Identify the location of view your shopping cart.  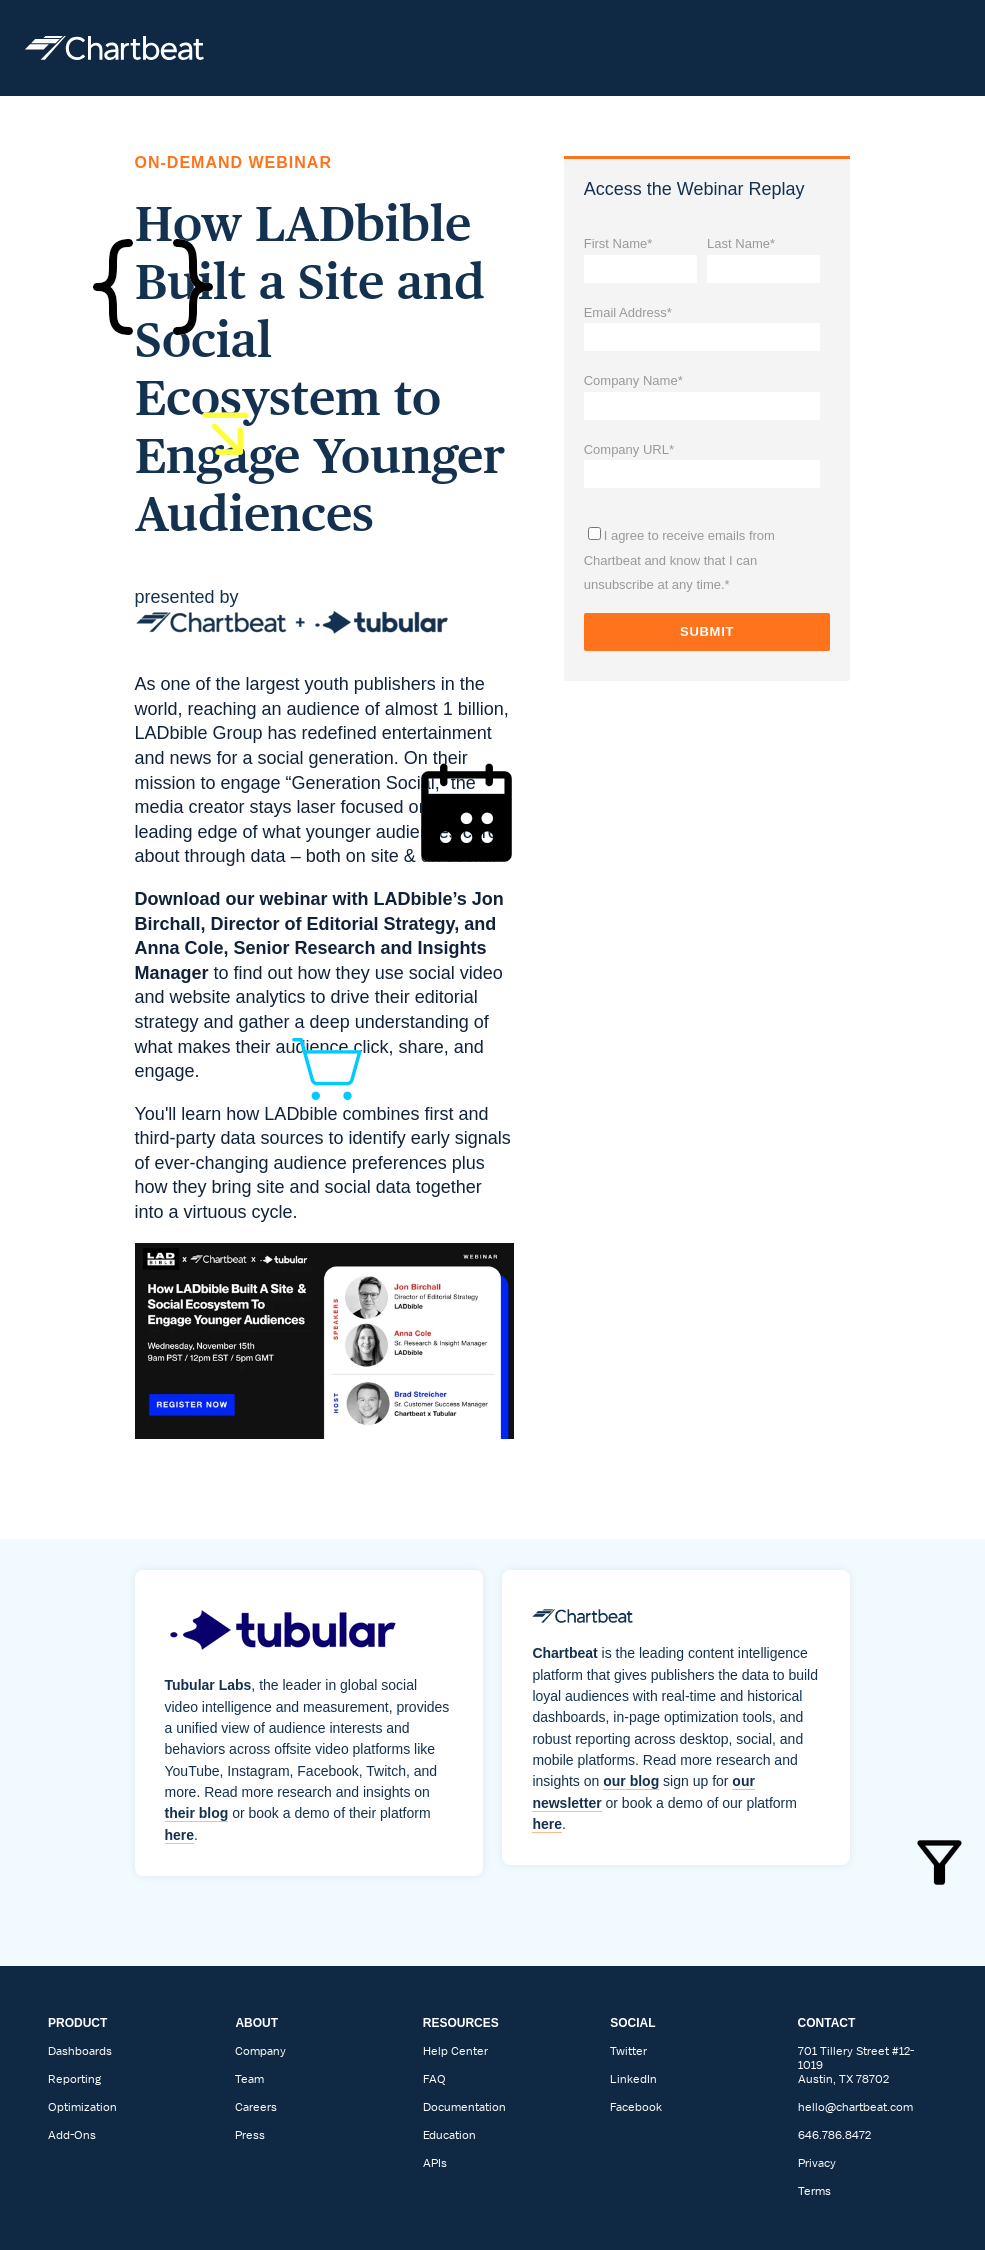
(328, 1069).